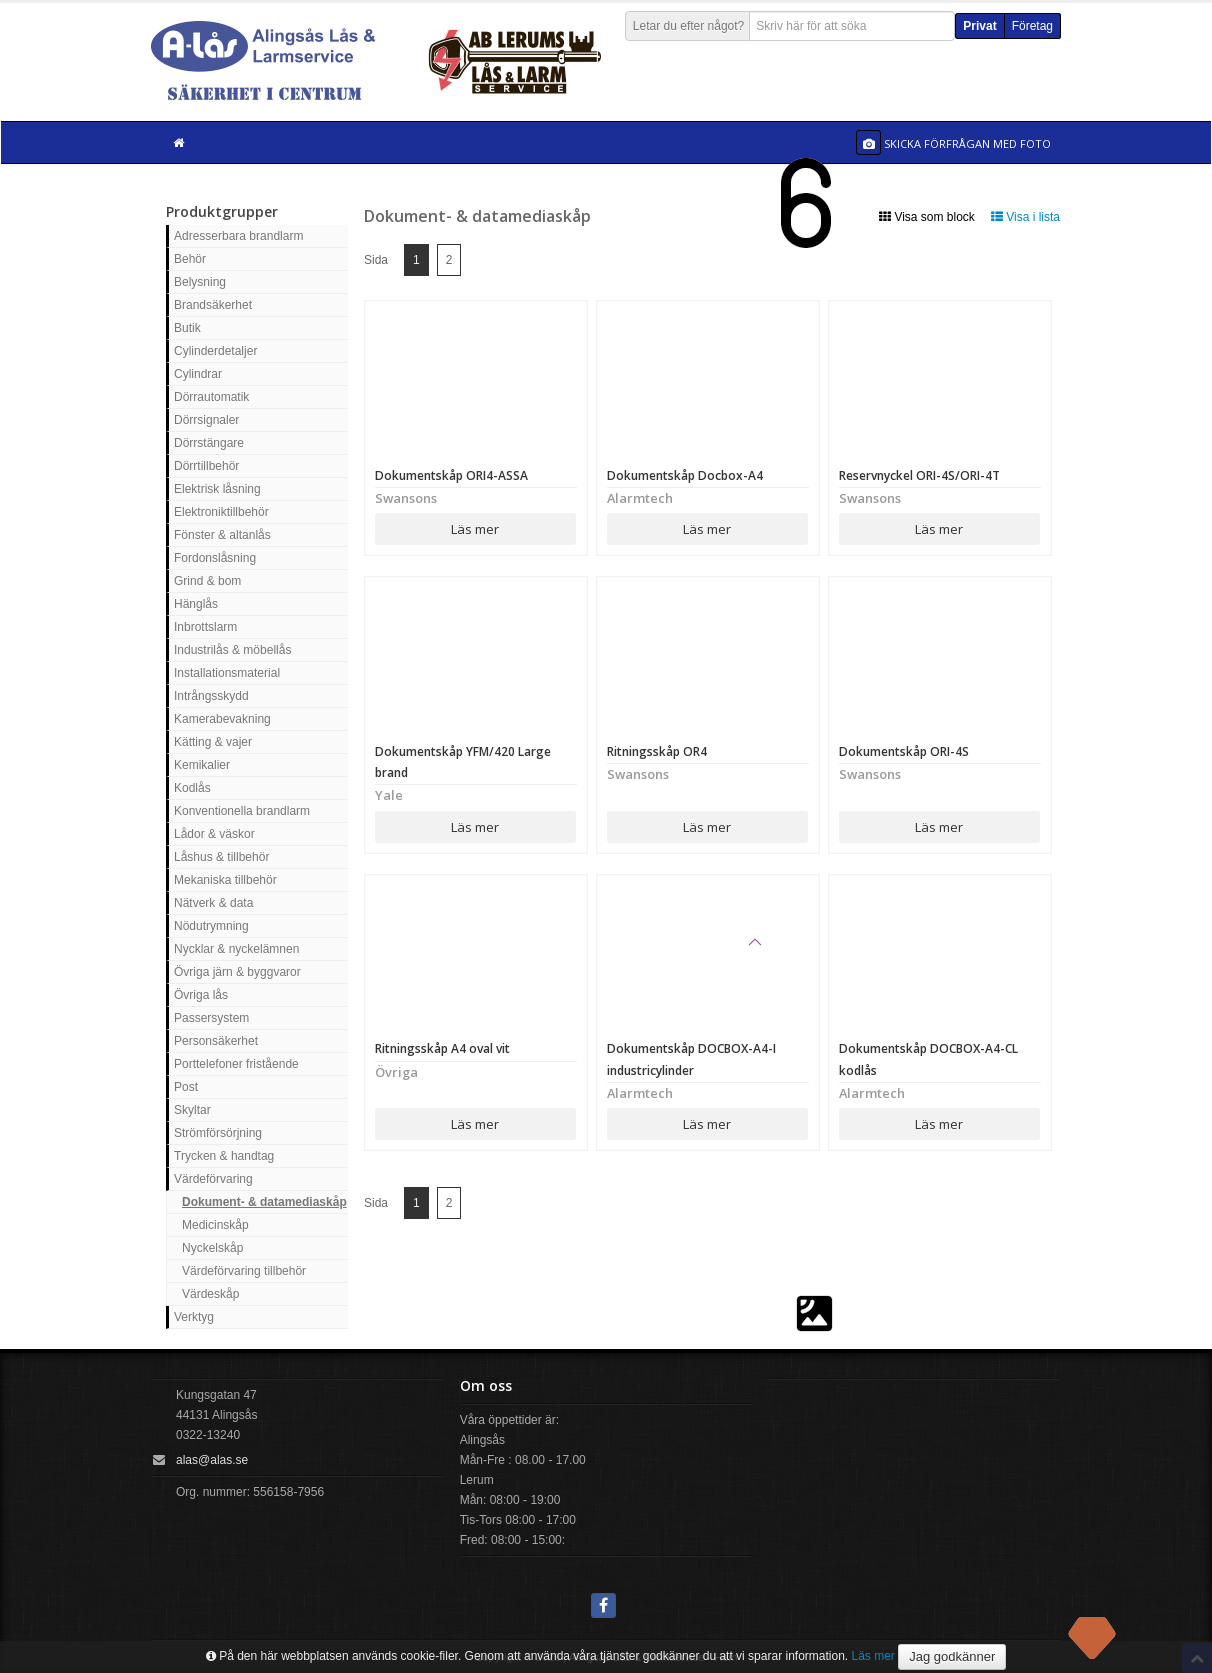 This screenshot has width=1212, height=1673. I want to click on switch to satellite map view, so click(814, 1313).